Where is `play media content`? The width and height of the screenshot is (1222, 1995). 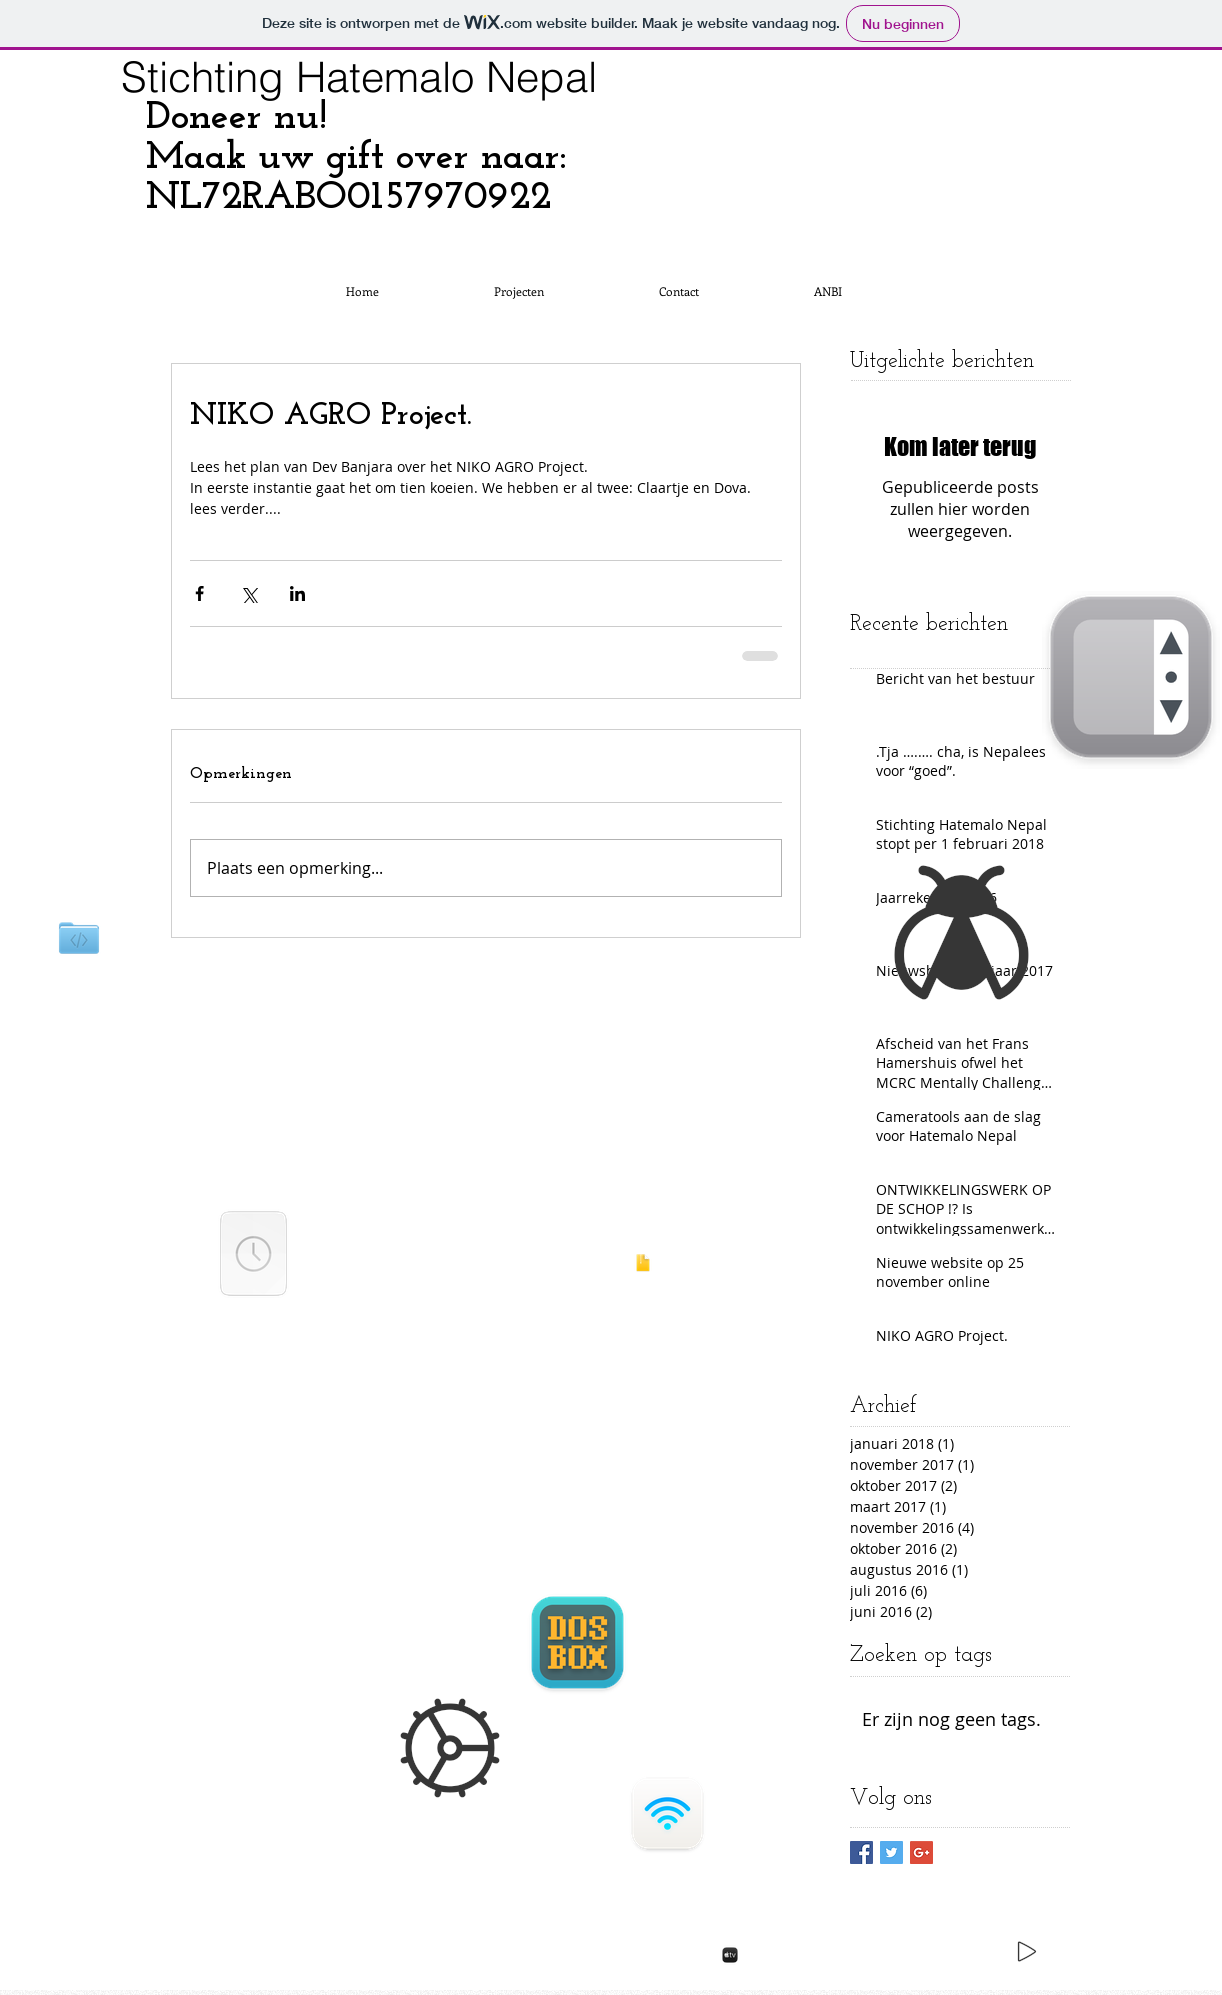
play media content is located at coordinates (1026, 1951).